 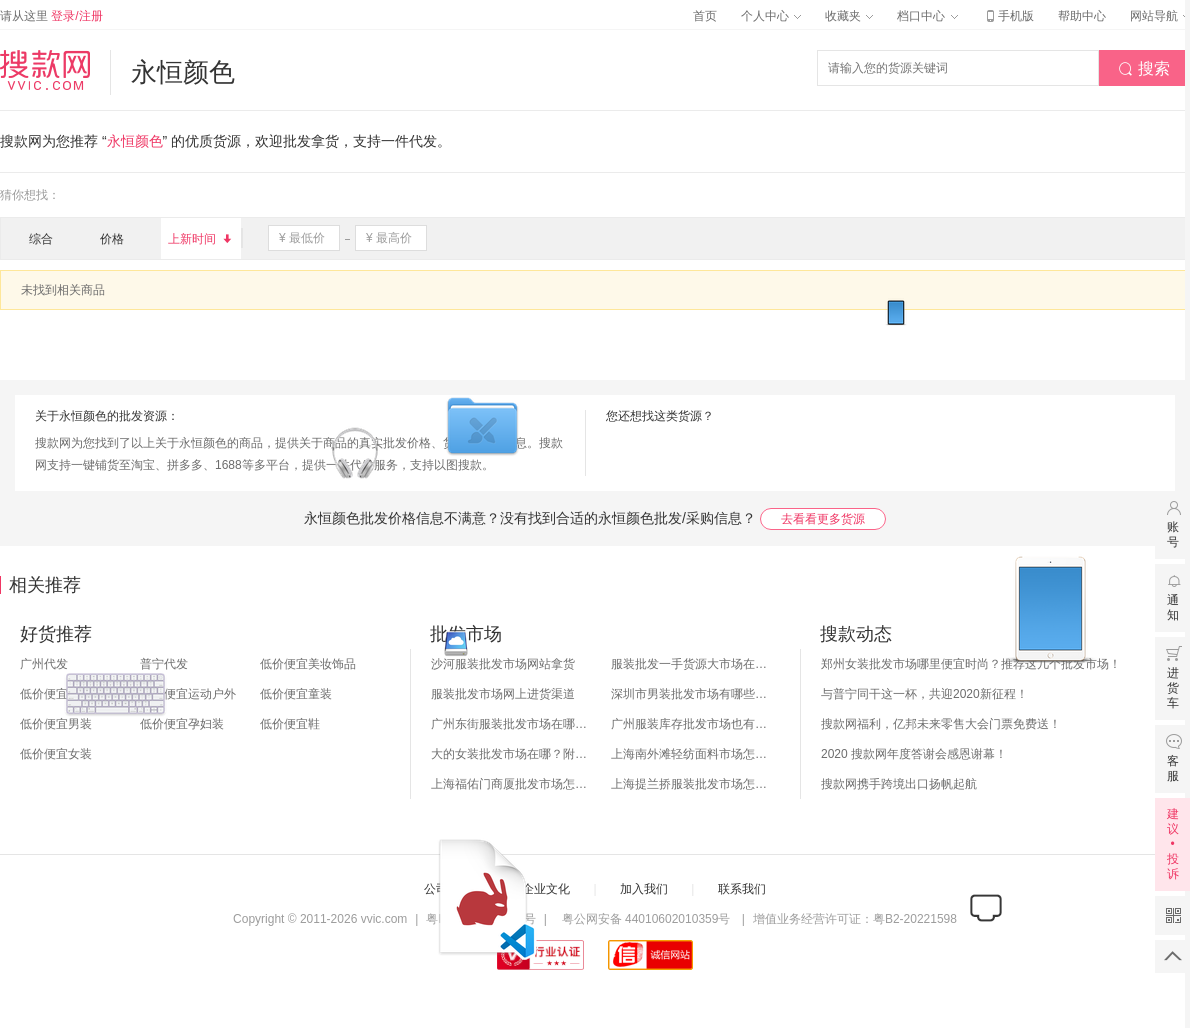 What do you see at coordinates (456, 644) in the screenshot?
I see `access iDisk cloud storage` at bounding box center [456, 644].